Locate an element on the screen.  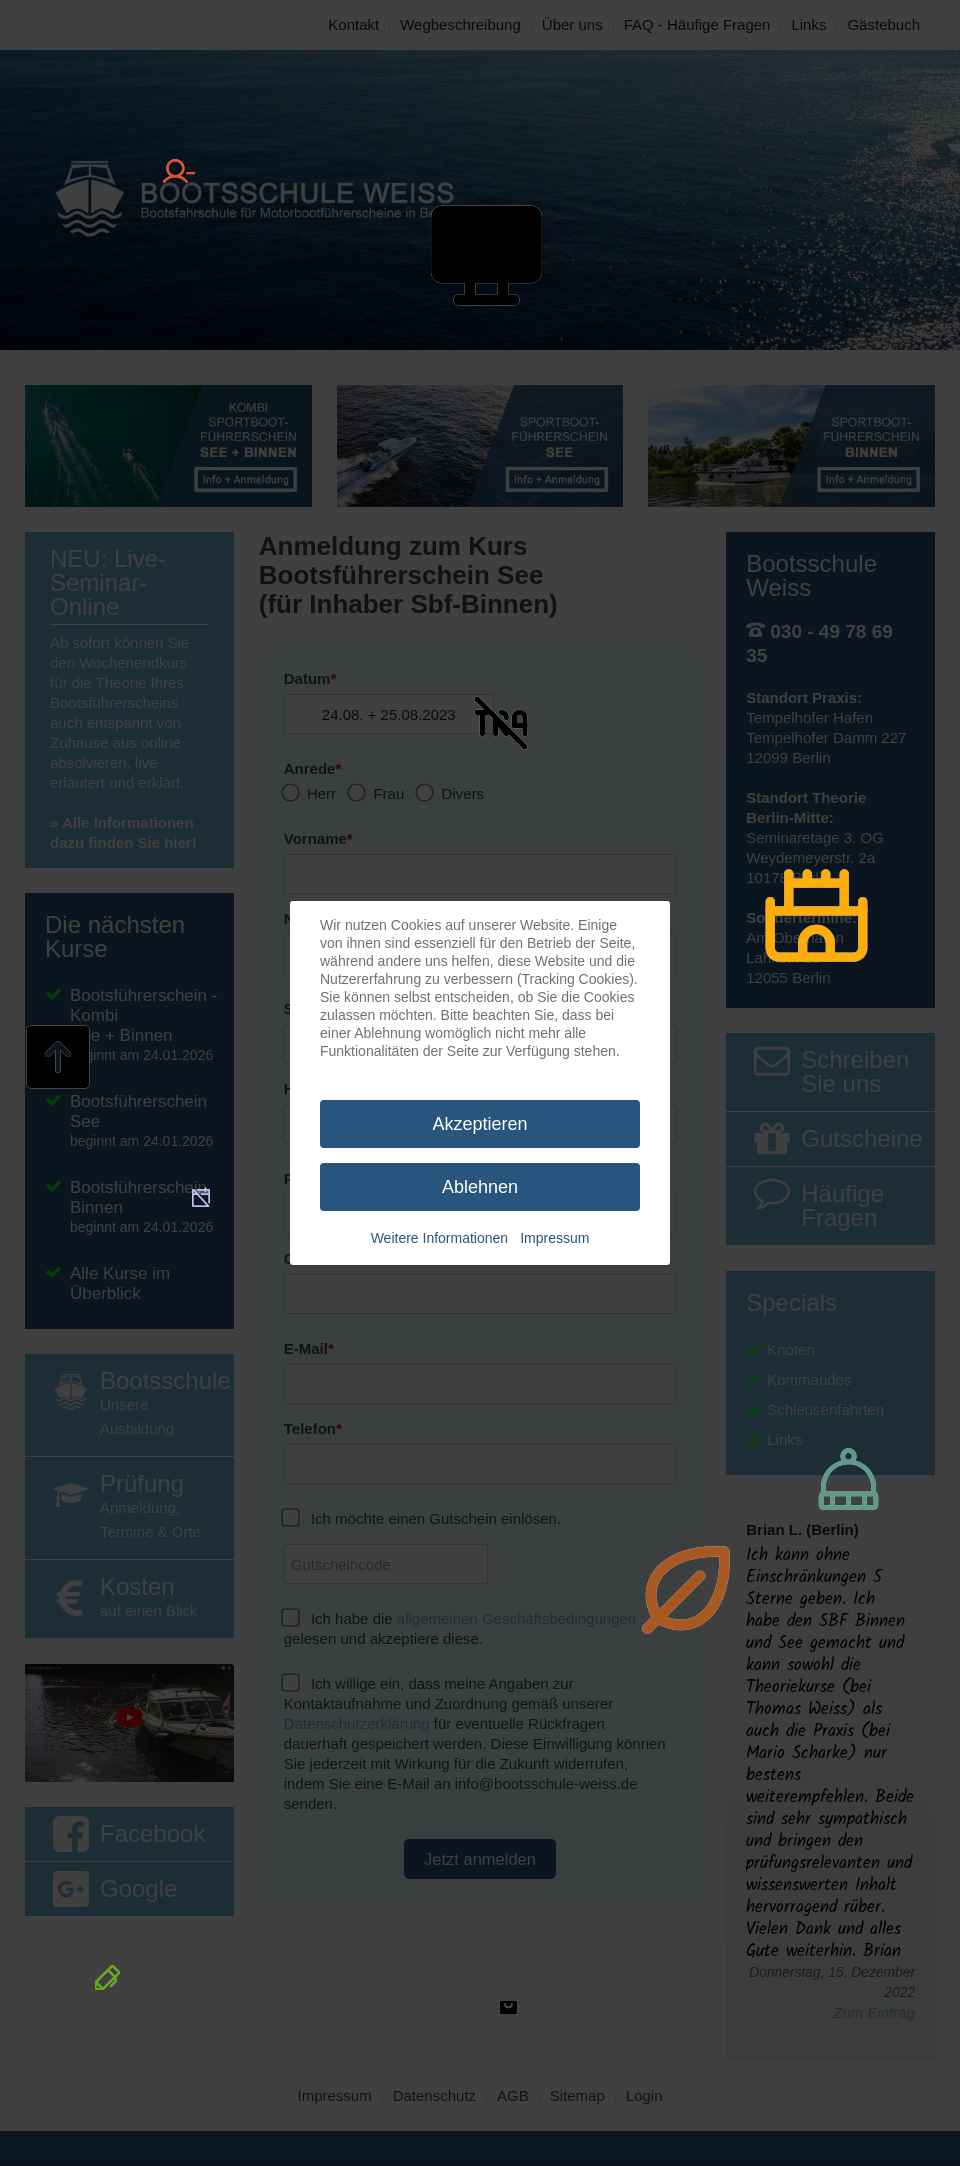
switch to desktop view is located at coordinates (486, 255).